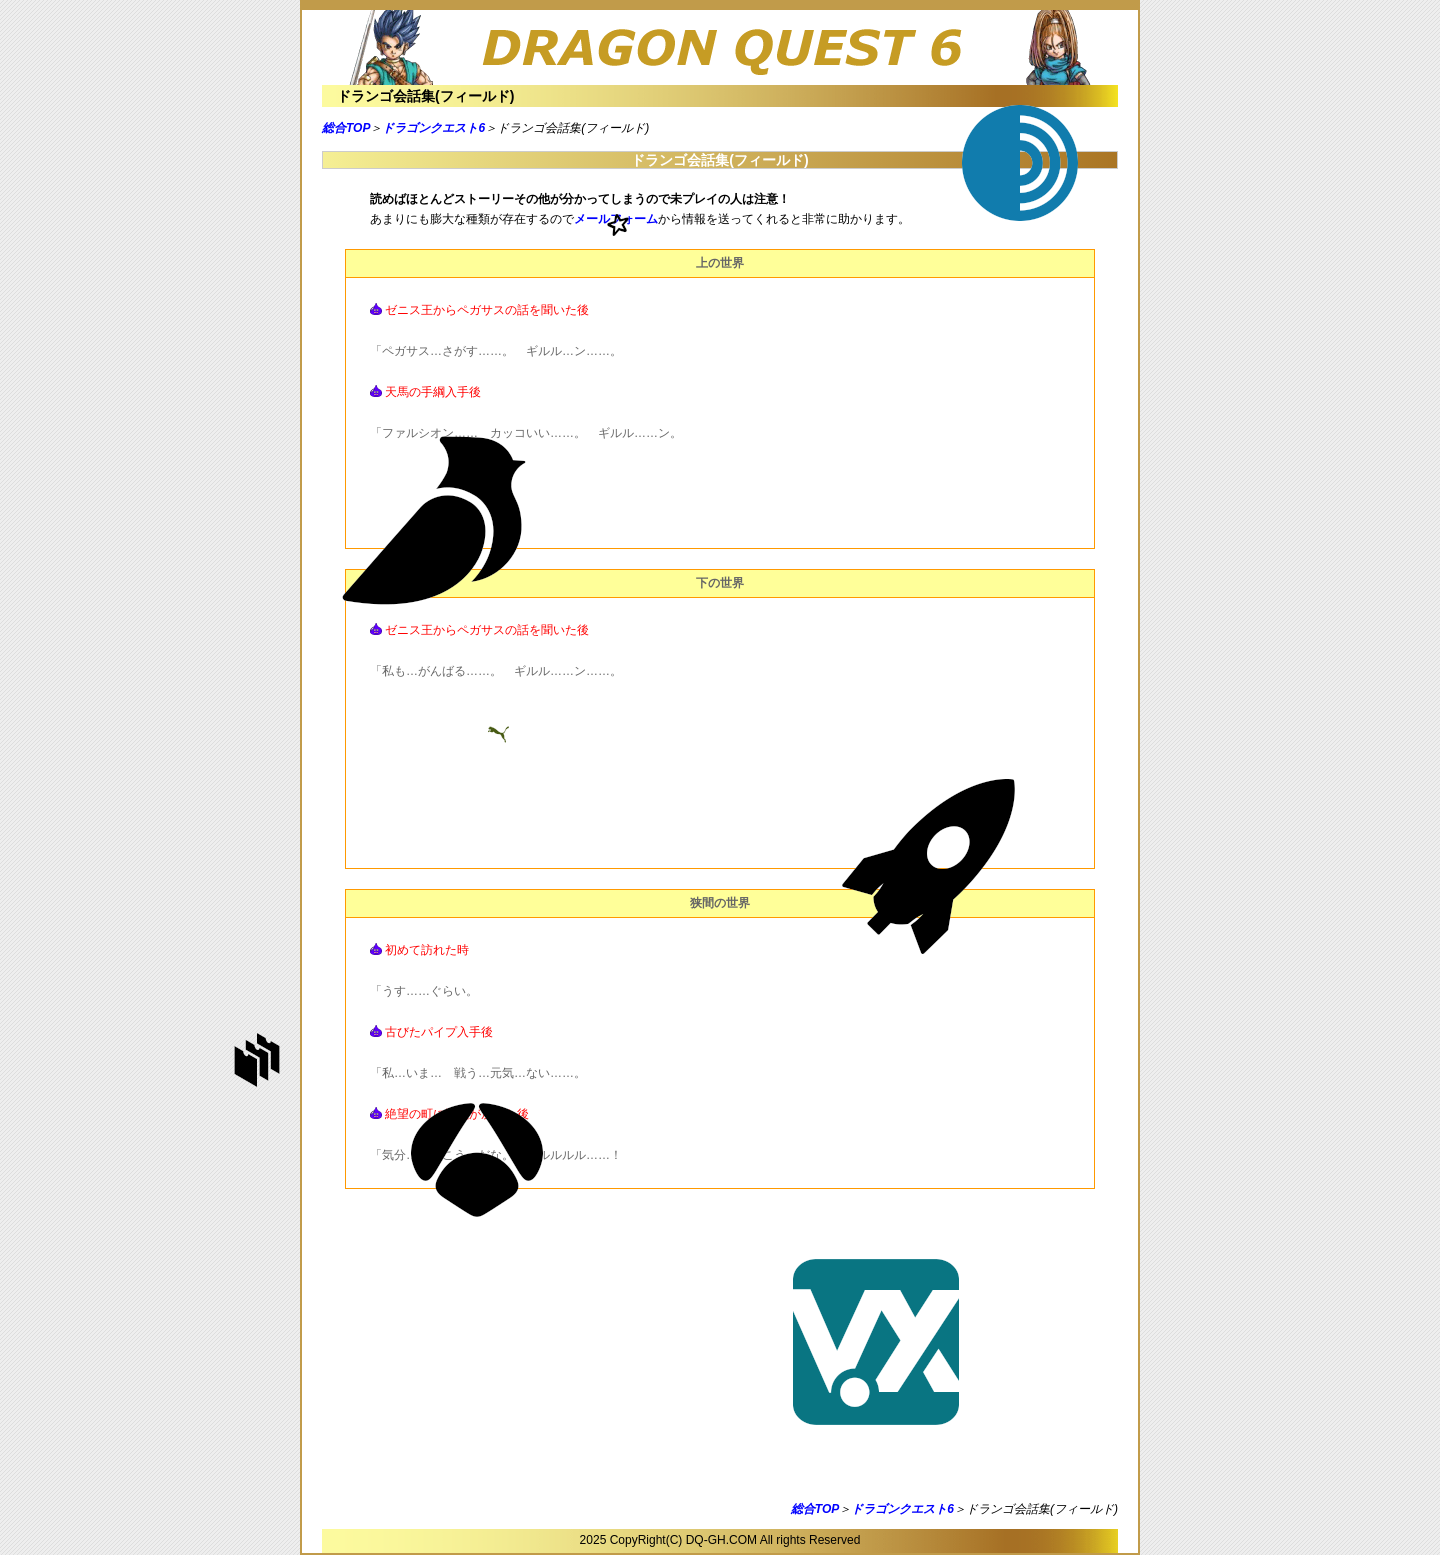 The height and width of the screenshot is (1555, 1440). I want to click on Rocket.Chat messaging platform logo, so click(928, 866).